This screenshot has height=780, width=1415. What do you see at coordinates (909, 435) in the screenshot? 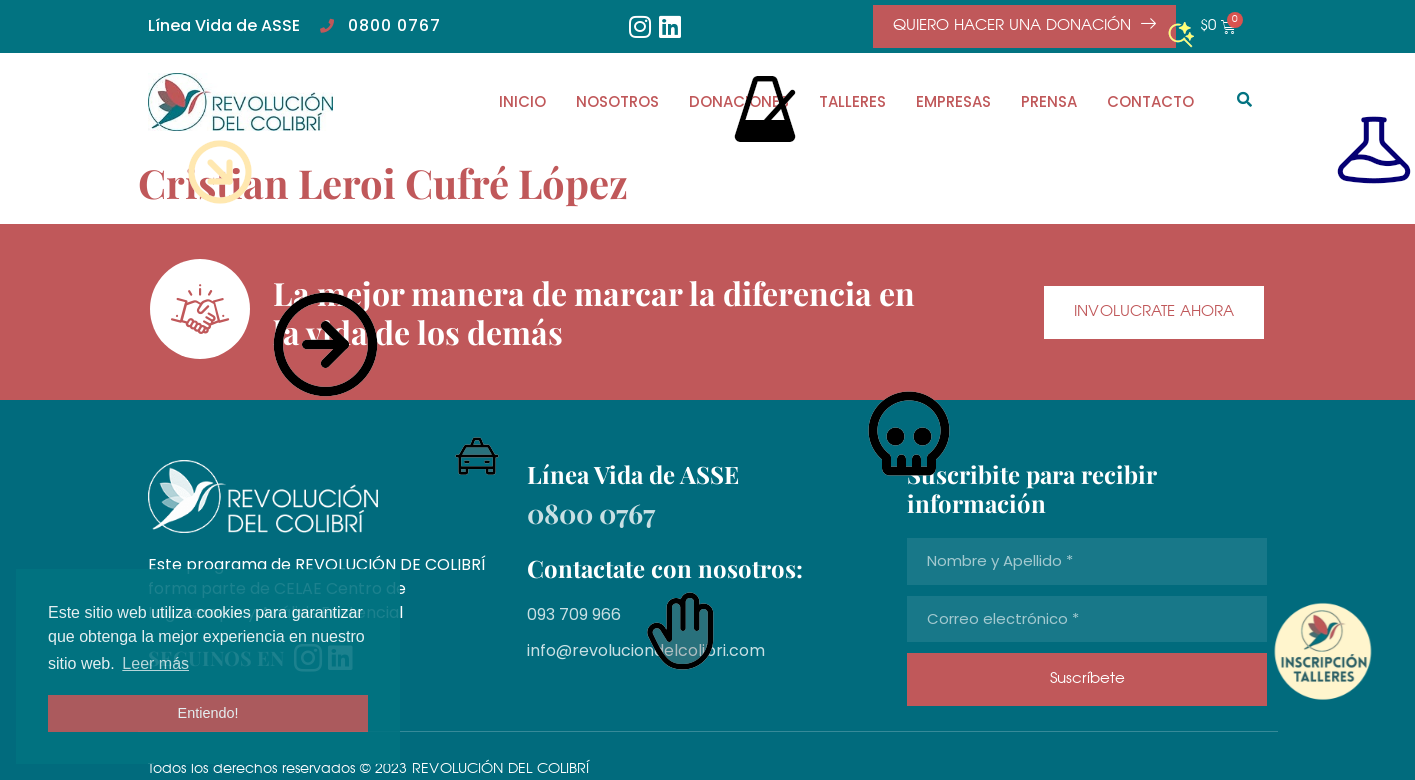
I see `indicates danger or hazardous content` at bounding box center [909, 435].